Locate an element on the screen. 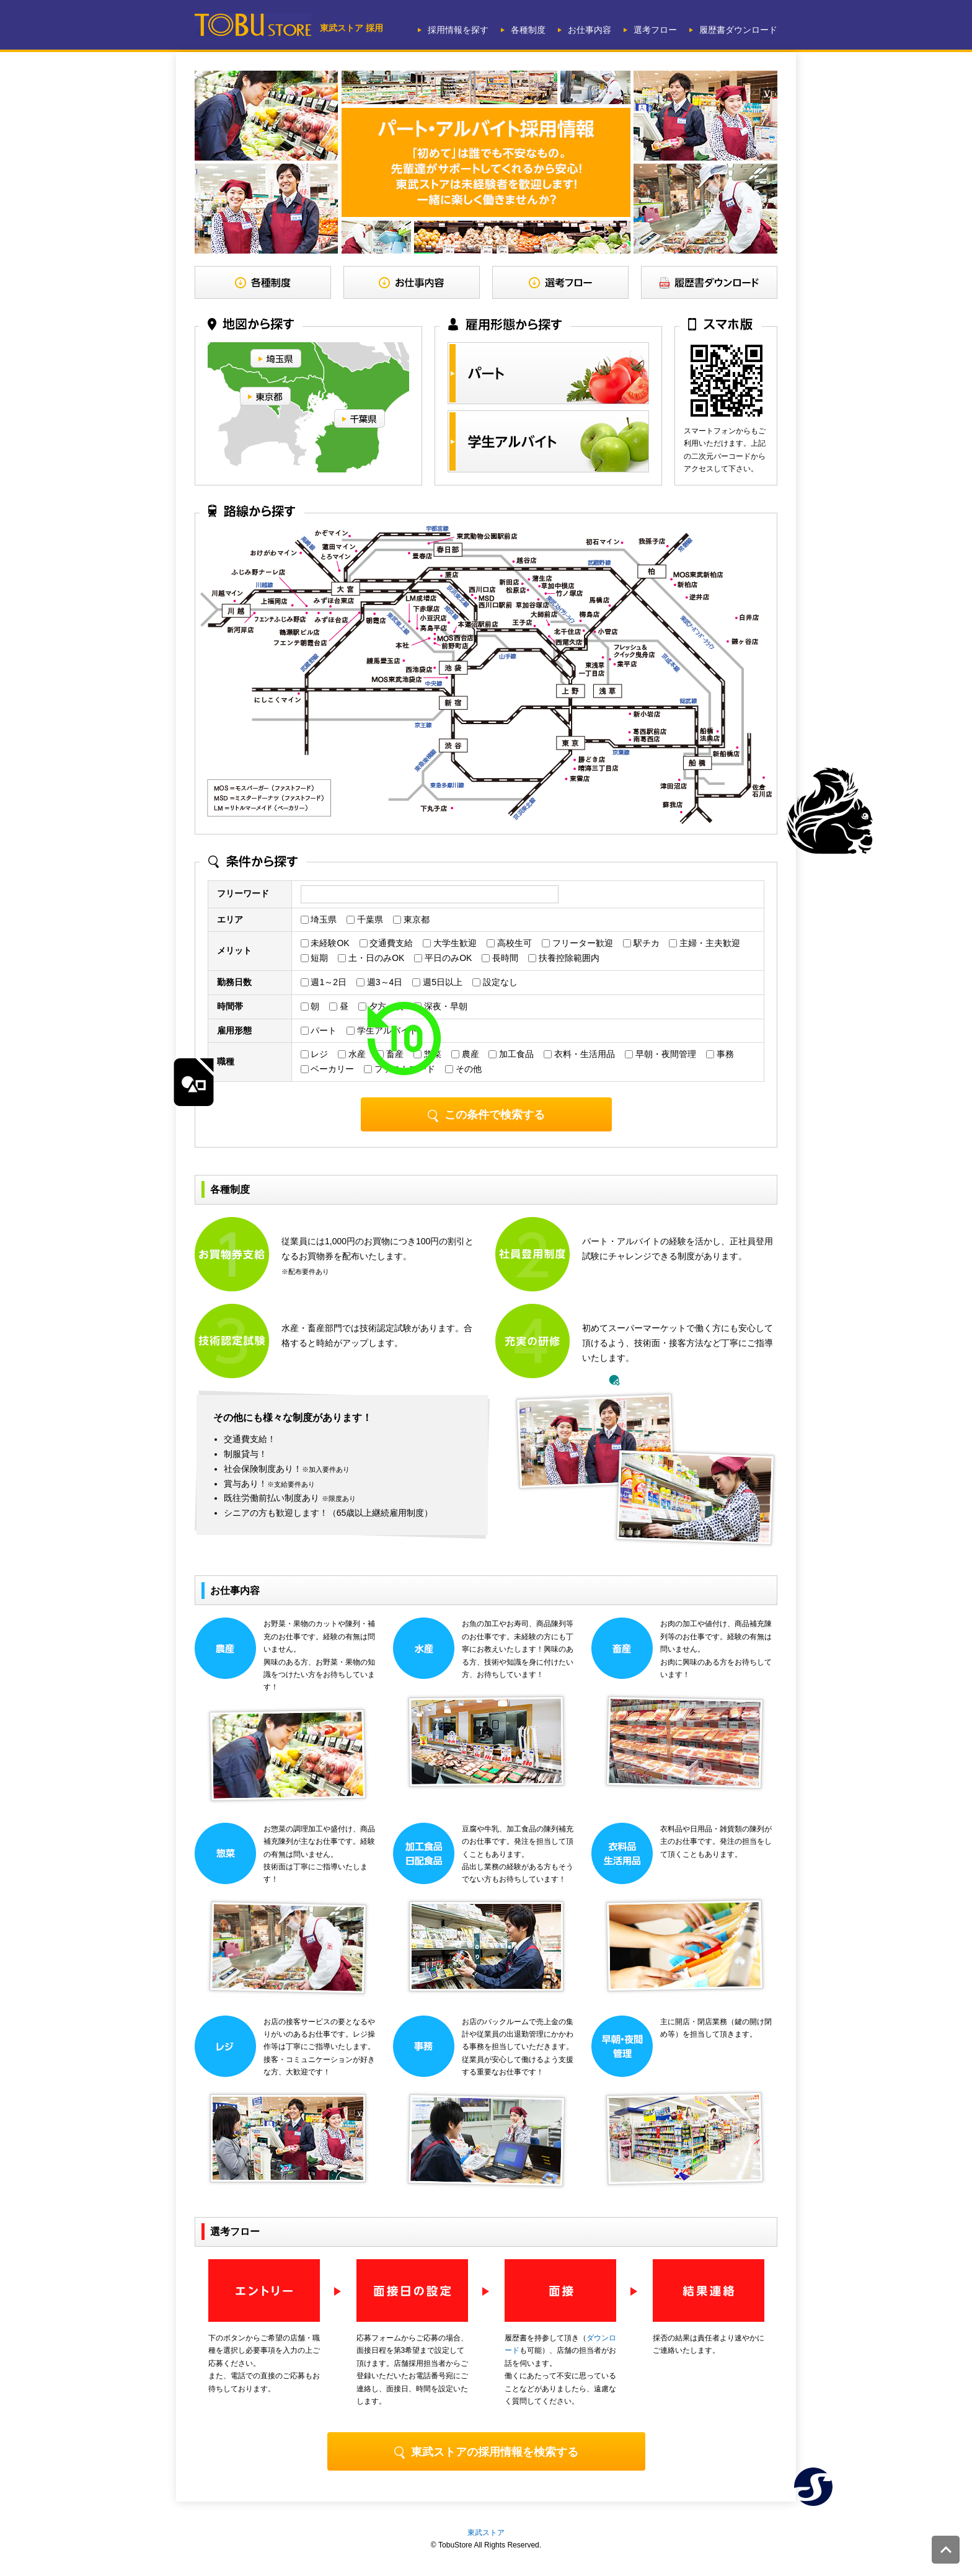 This screenshot has width=972, height=2576. open LibreOffice Draw application is located at coordinates (193, 1082).